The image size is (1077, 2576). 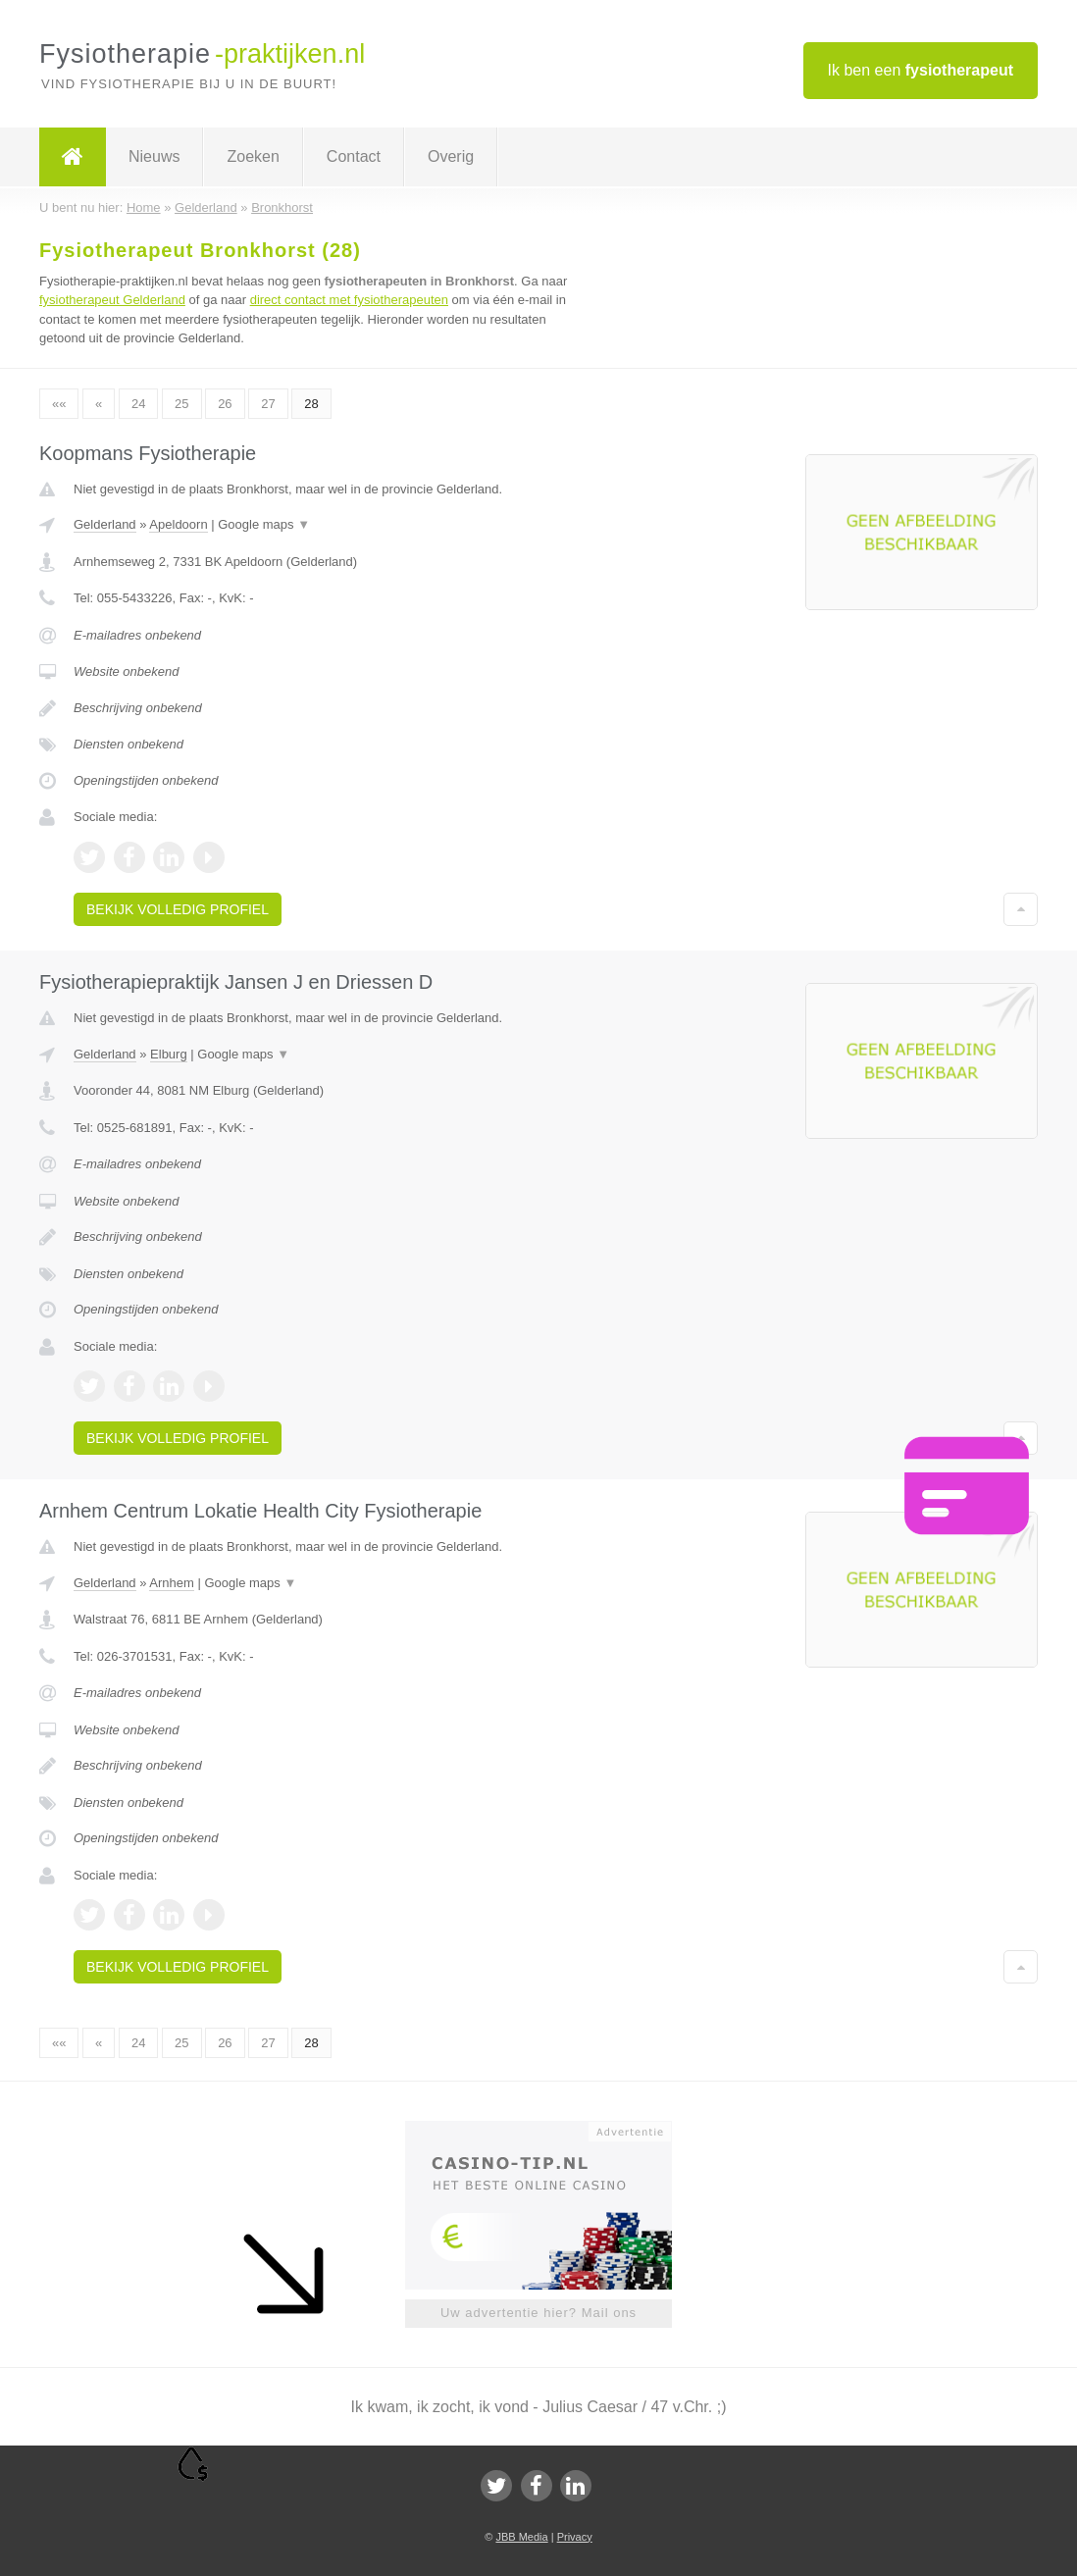 I want to click on navigate to the next item diagonally, so click(x=283, y=2274).